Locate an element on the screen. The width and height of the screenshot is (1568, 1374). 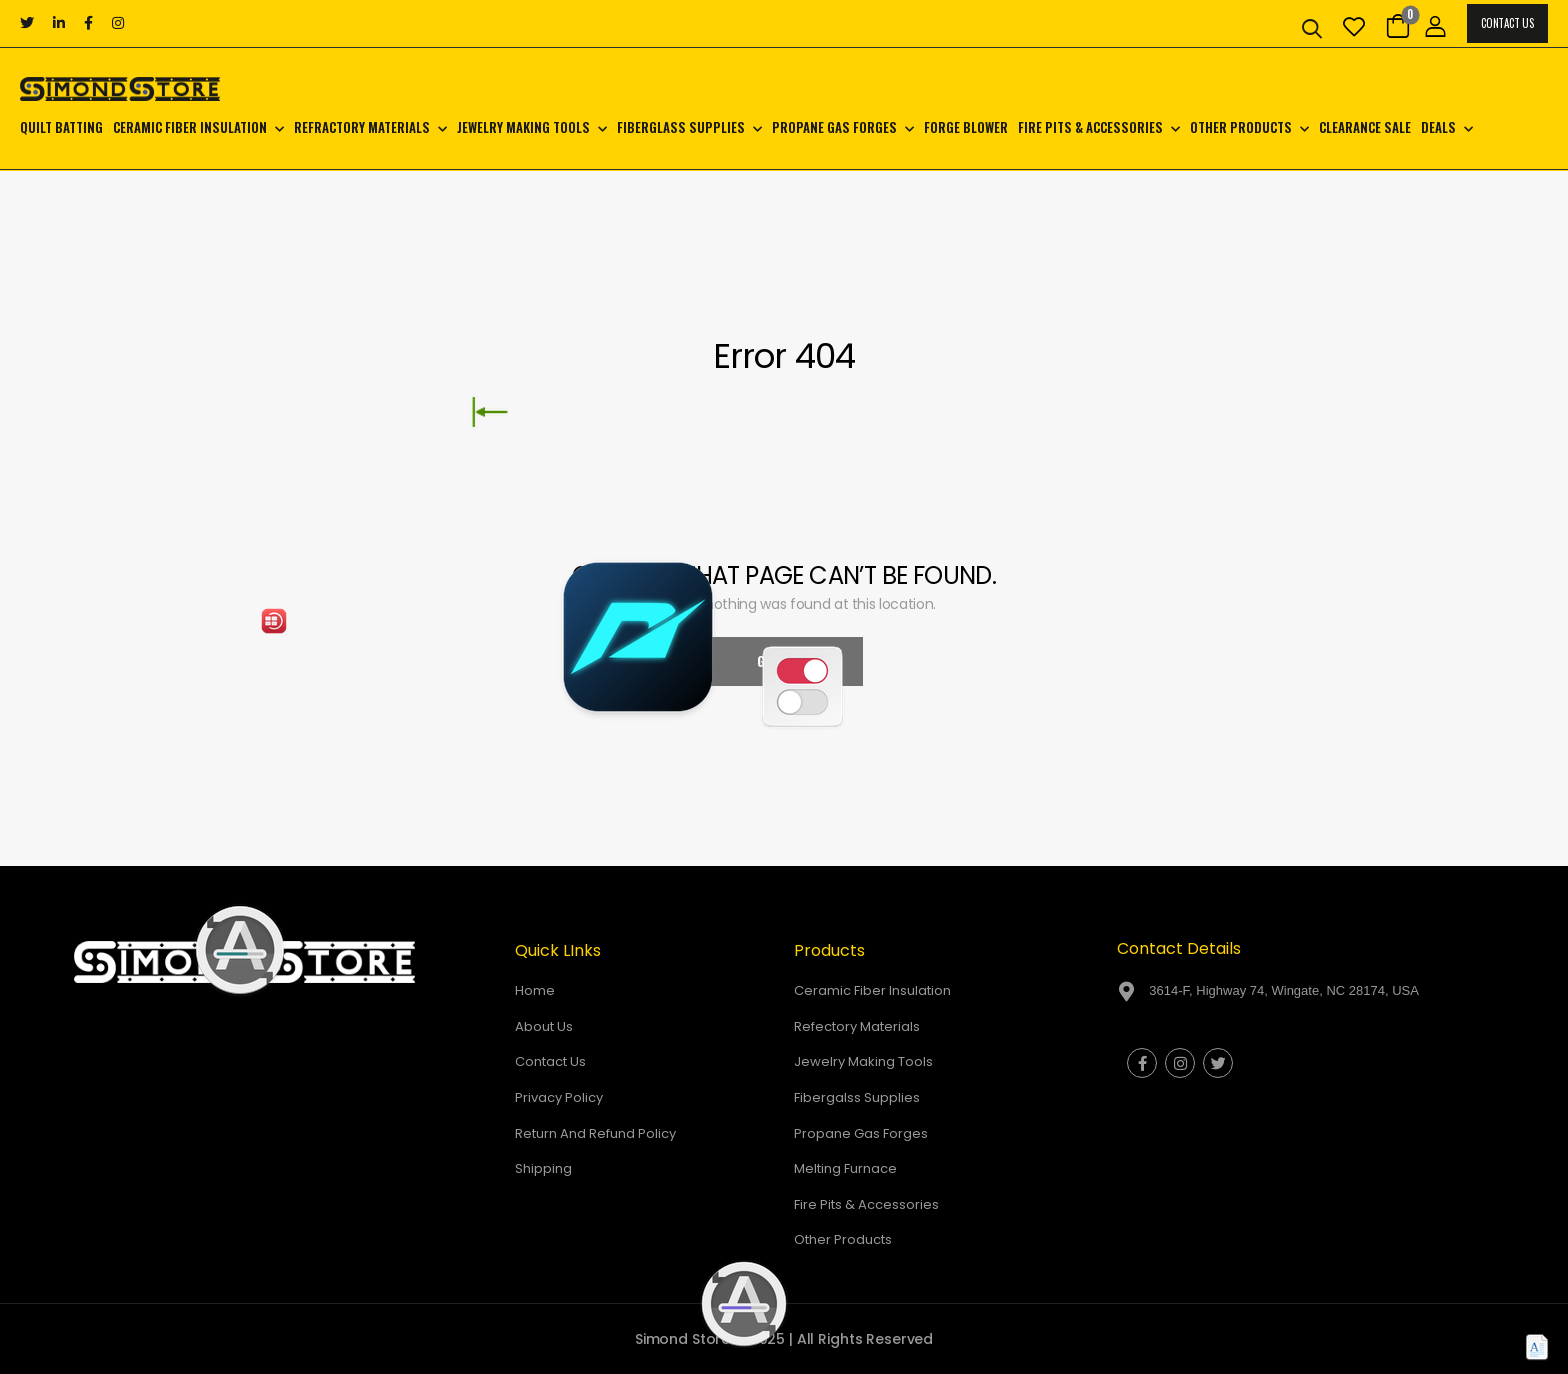
open gnome tweaks settings is located at coordinates (802, 686).